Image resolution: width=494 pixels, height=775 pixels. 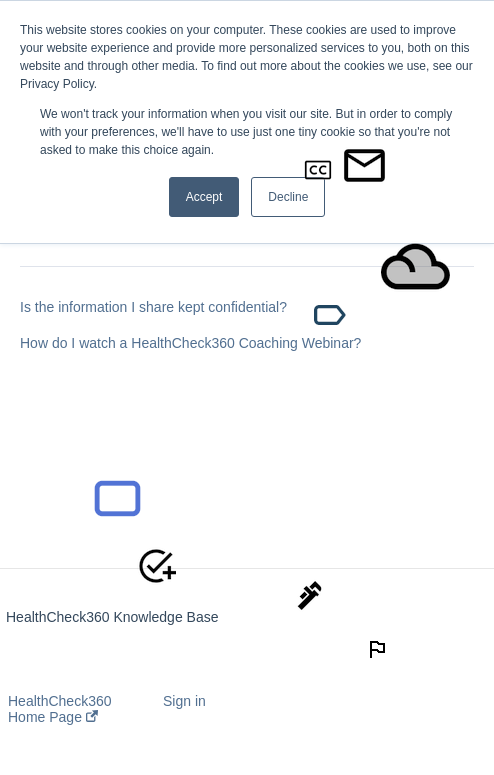 I want to click on switch to landscape orientation, so click(x=117, y=498).